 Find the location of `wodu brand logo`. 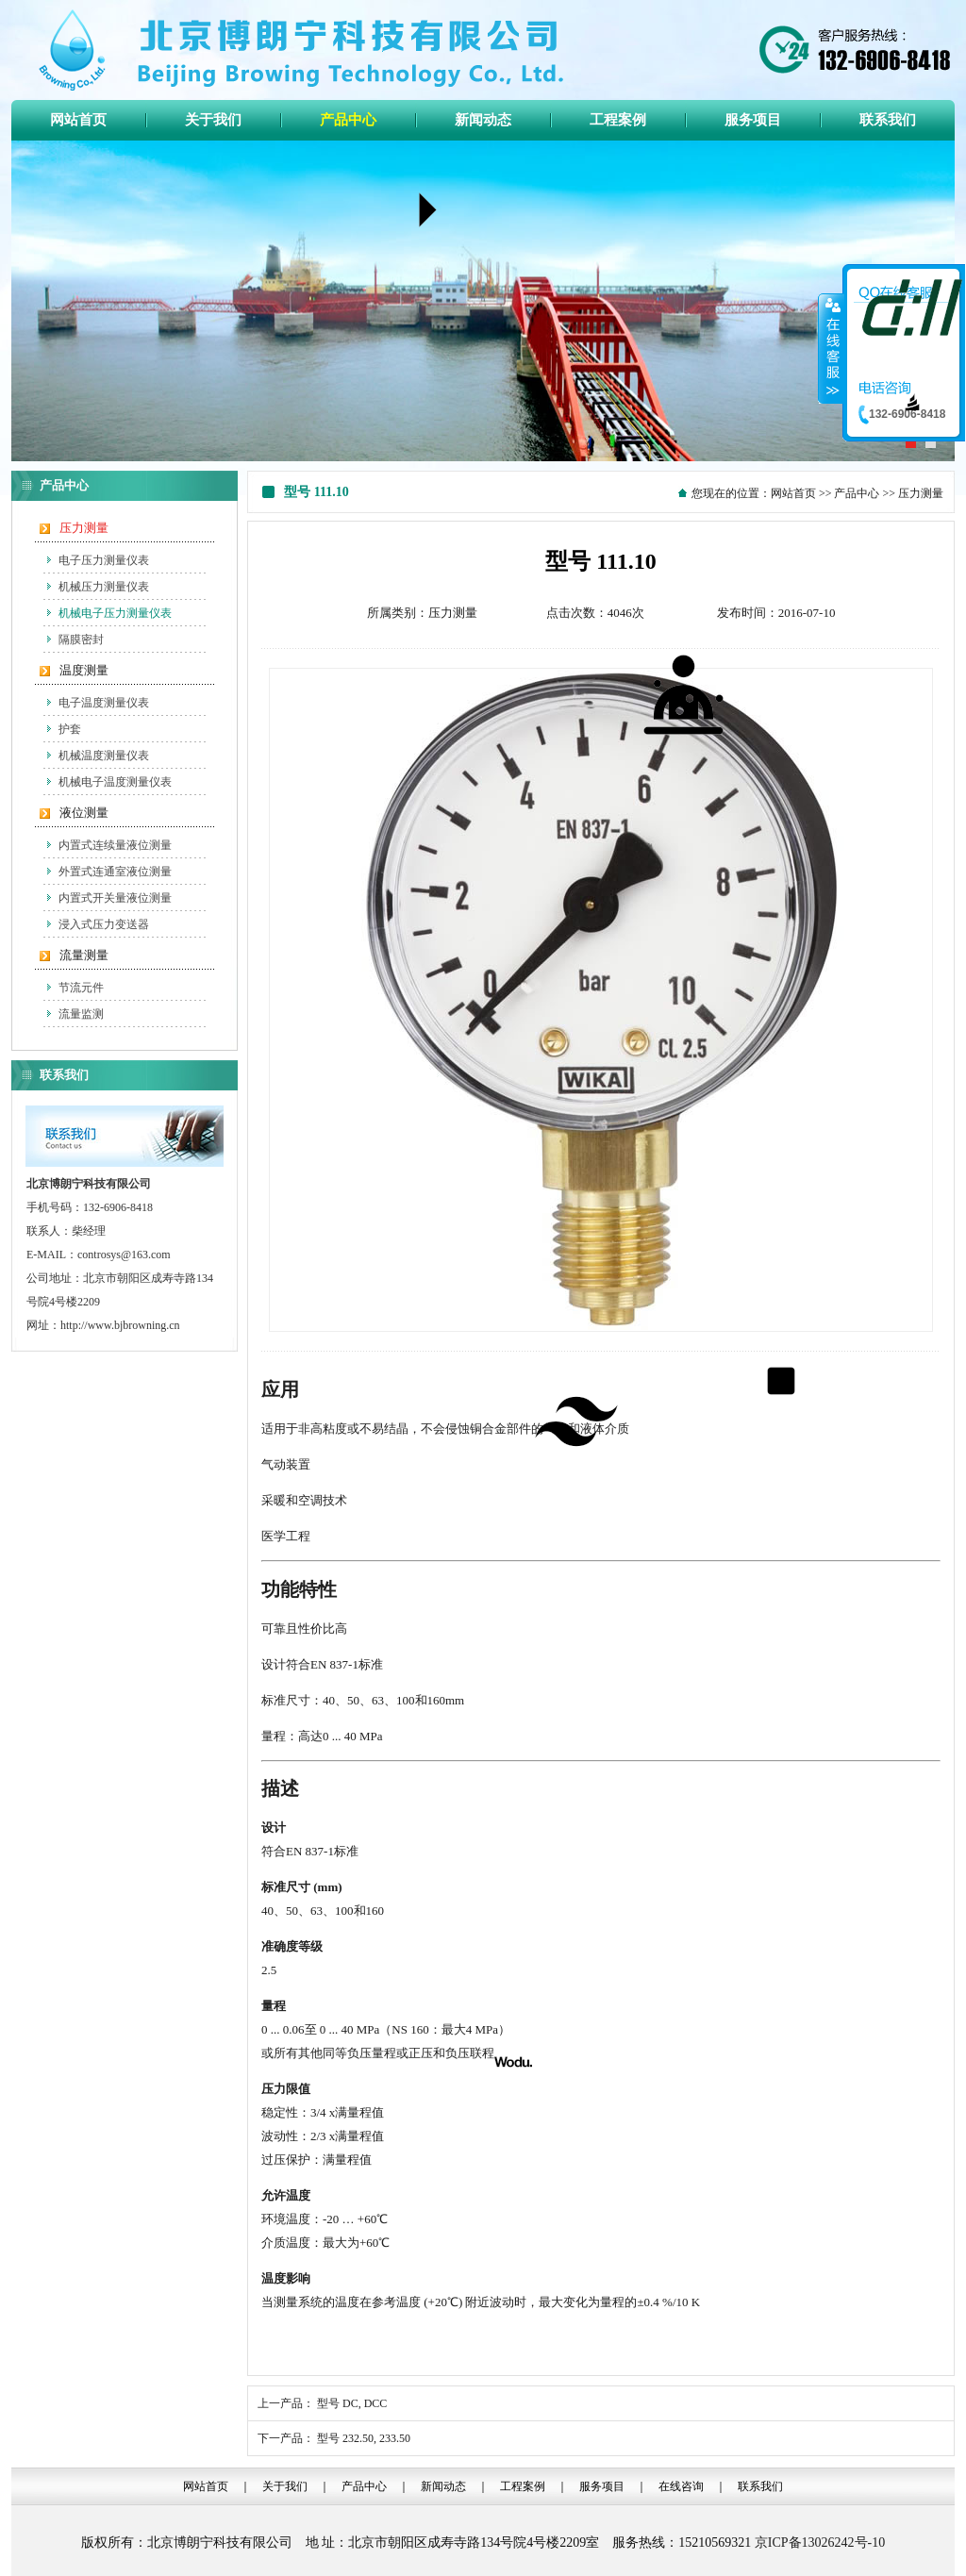

wodu brand logo is located at coordinates (513, 2062).